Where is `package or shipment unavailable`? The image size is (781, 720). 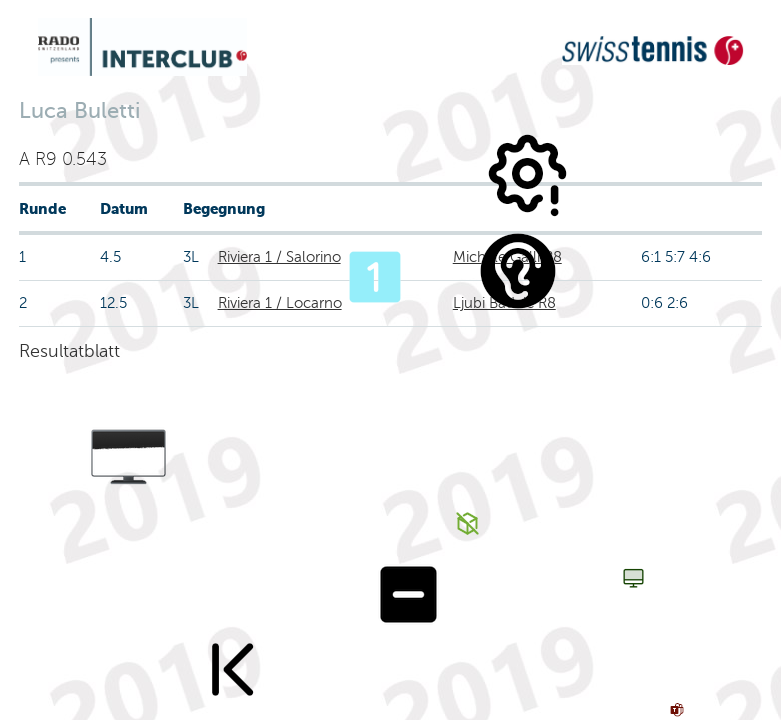 package or shipment unavailable is located at coordinates (467, 523).